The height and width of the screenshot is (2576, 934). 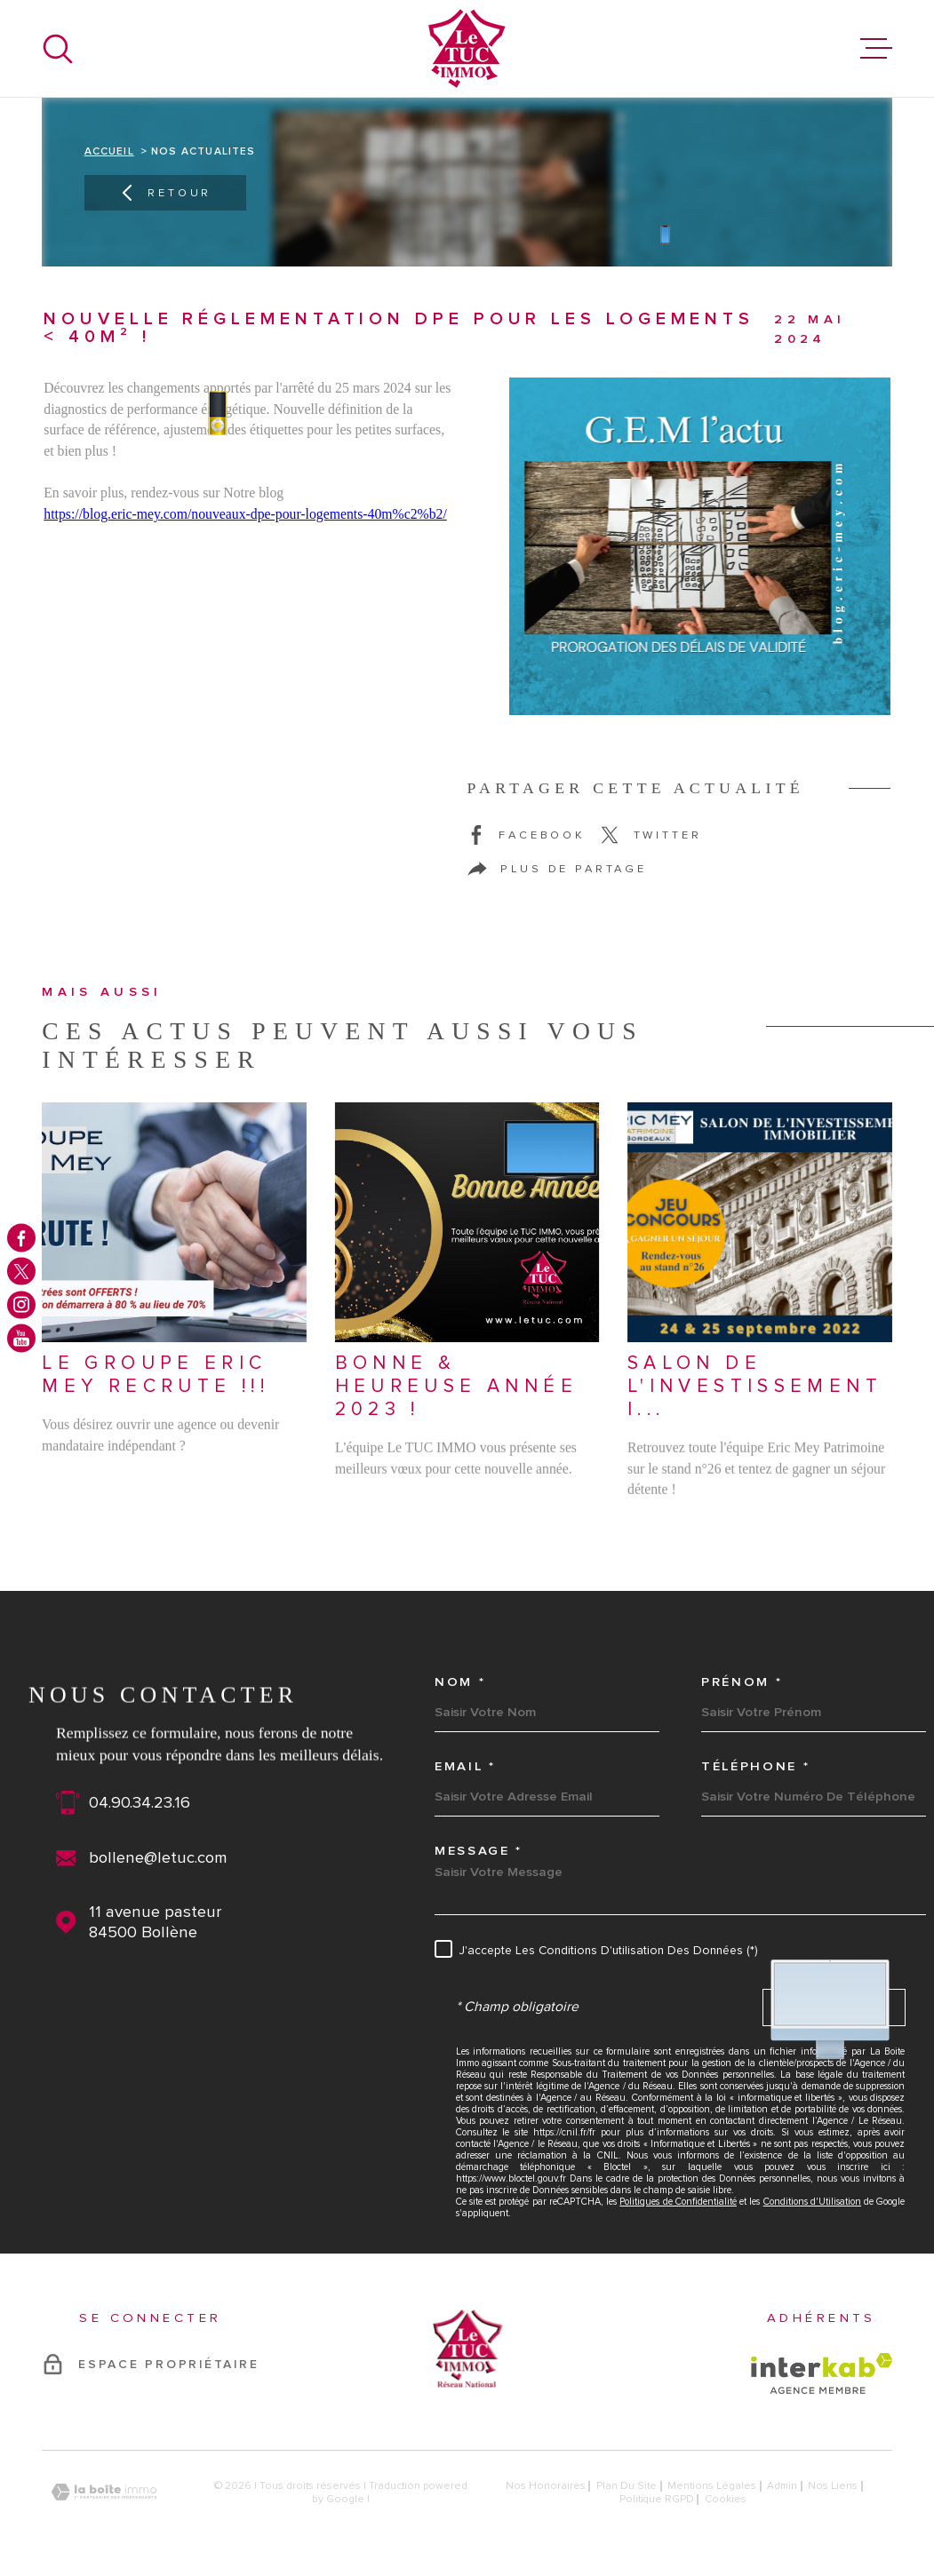 I want to click on iPhone XR device icon in coral/red color, so click(x=665, y=235).